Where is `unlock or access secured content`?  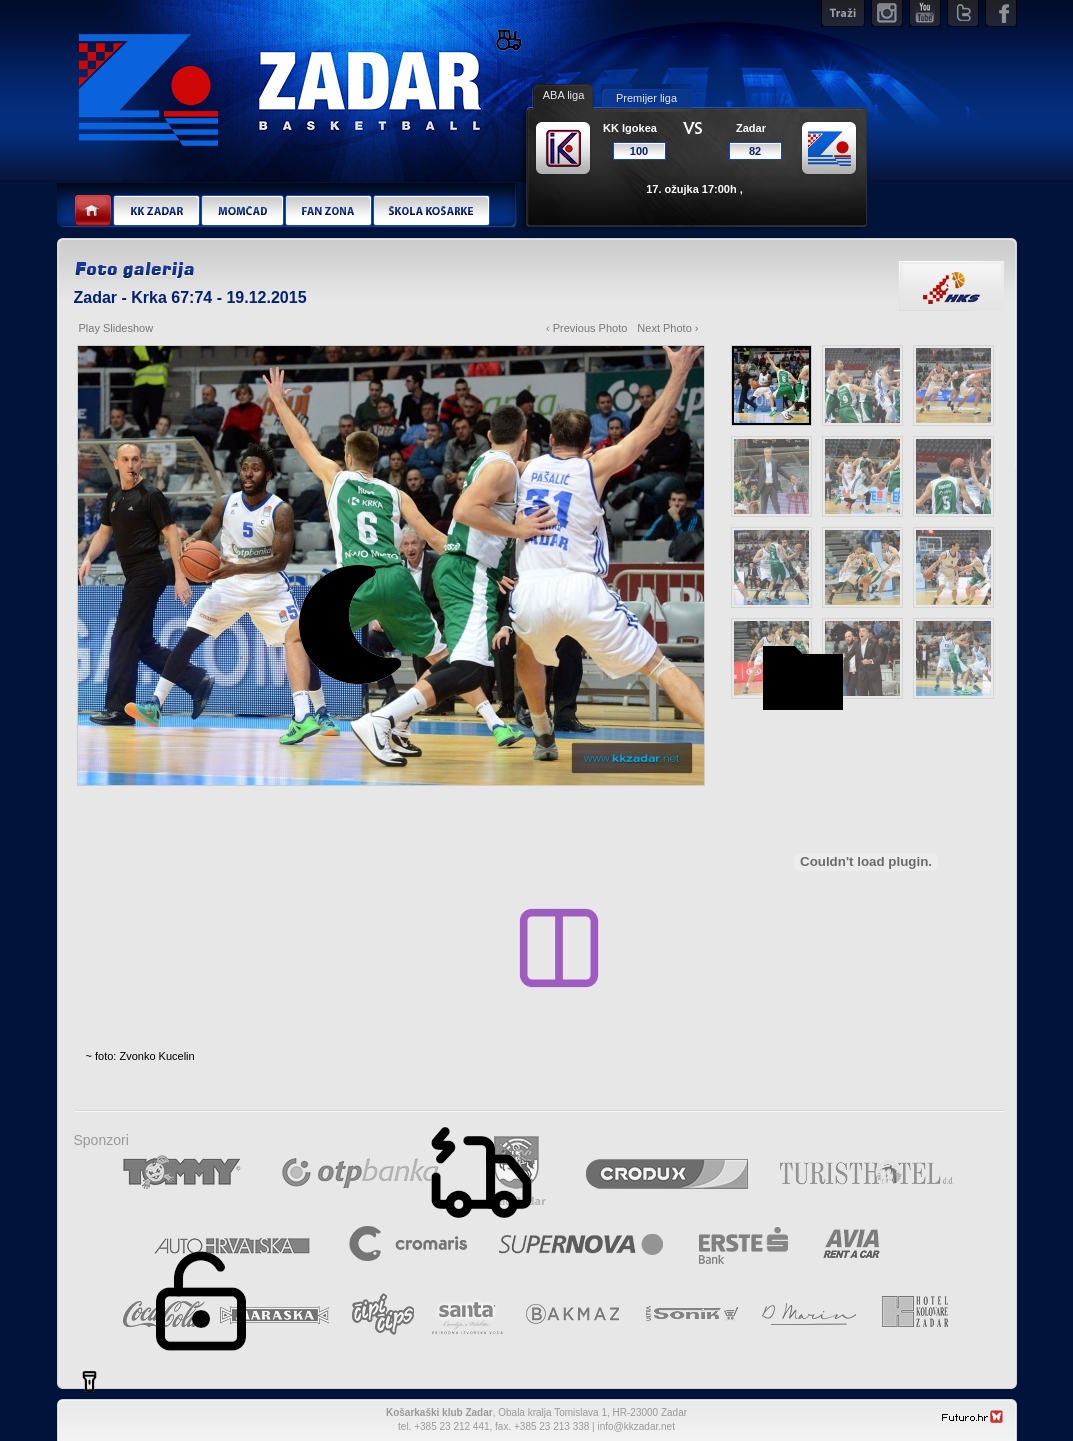
unlock or access secured content is located at coordinates (201, 1301).